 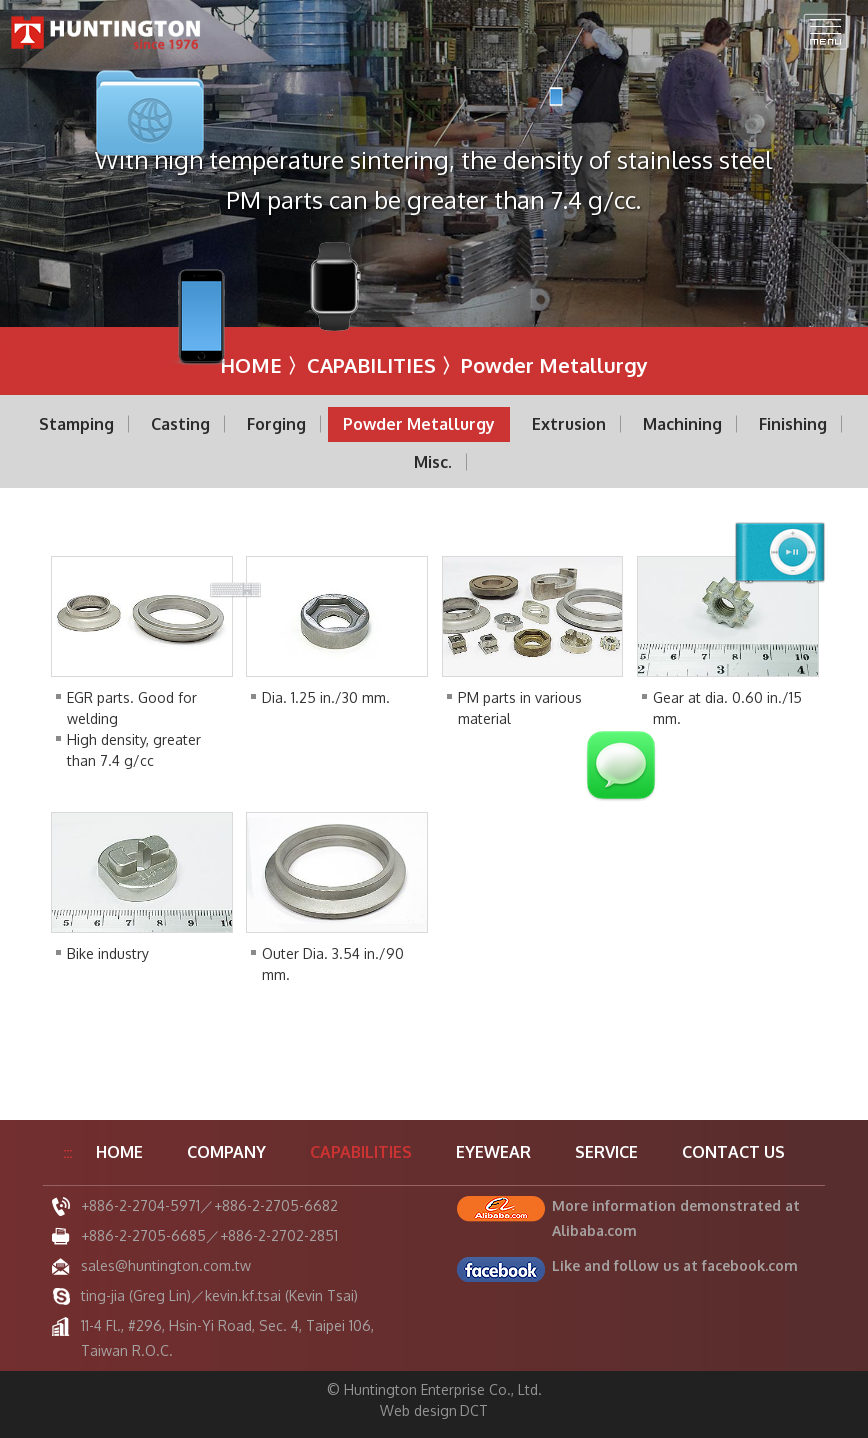 What do you see at coordinates (621, 765) in the screenshot?
I see `open the messages app` at bounding box center [621, 765].